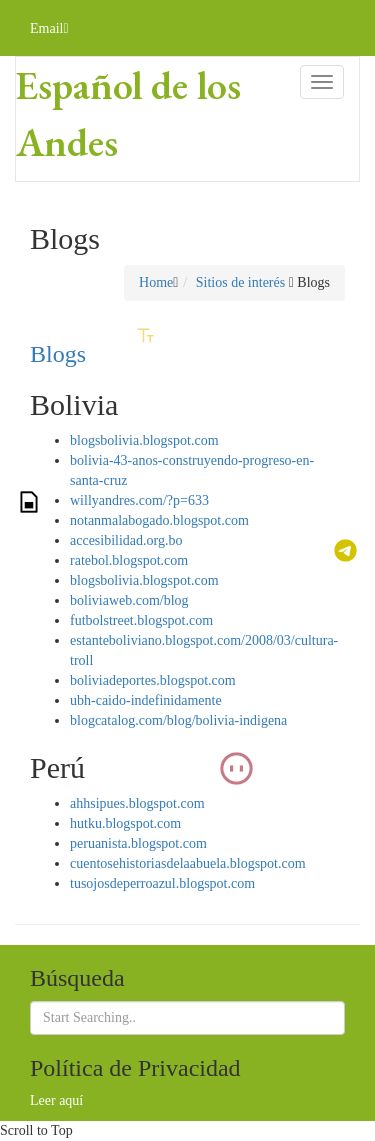 The image size is (375, 1141). What do you see at coordinates (236, 768) in the screenshot?
I see `indicates power outlet or electrical socket location` at bounding box center [236, 768].